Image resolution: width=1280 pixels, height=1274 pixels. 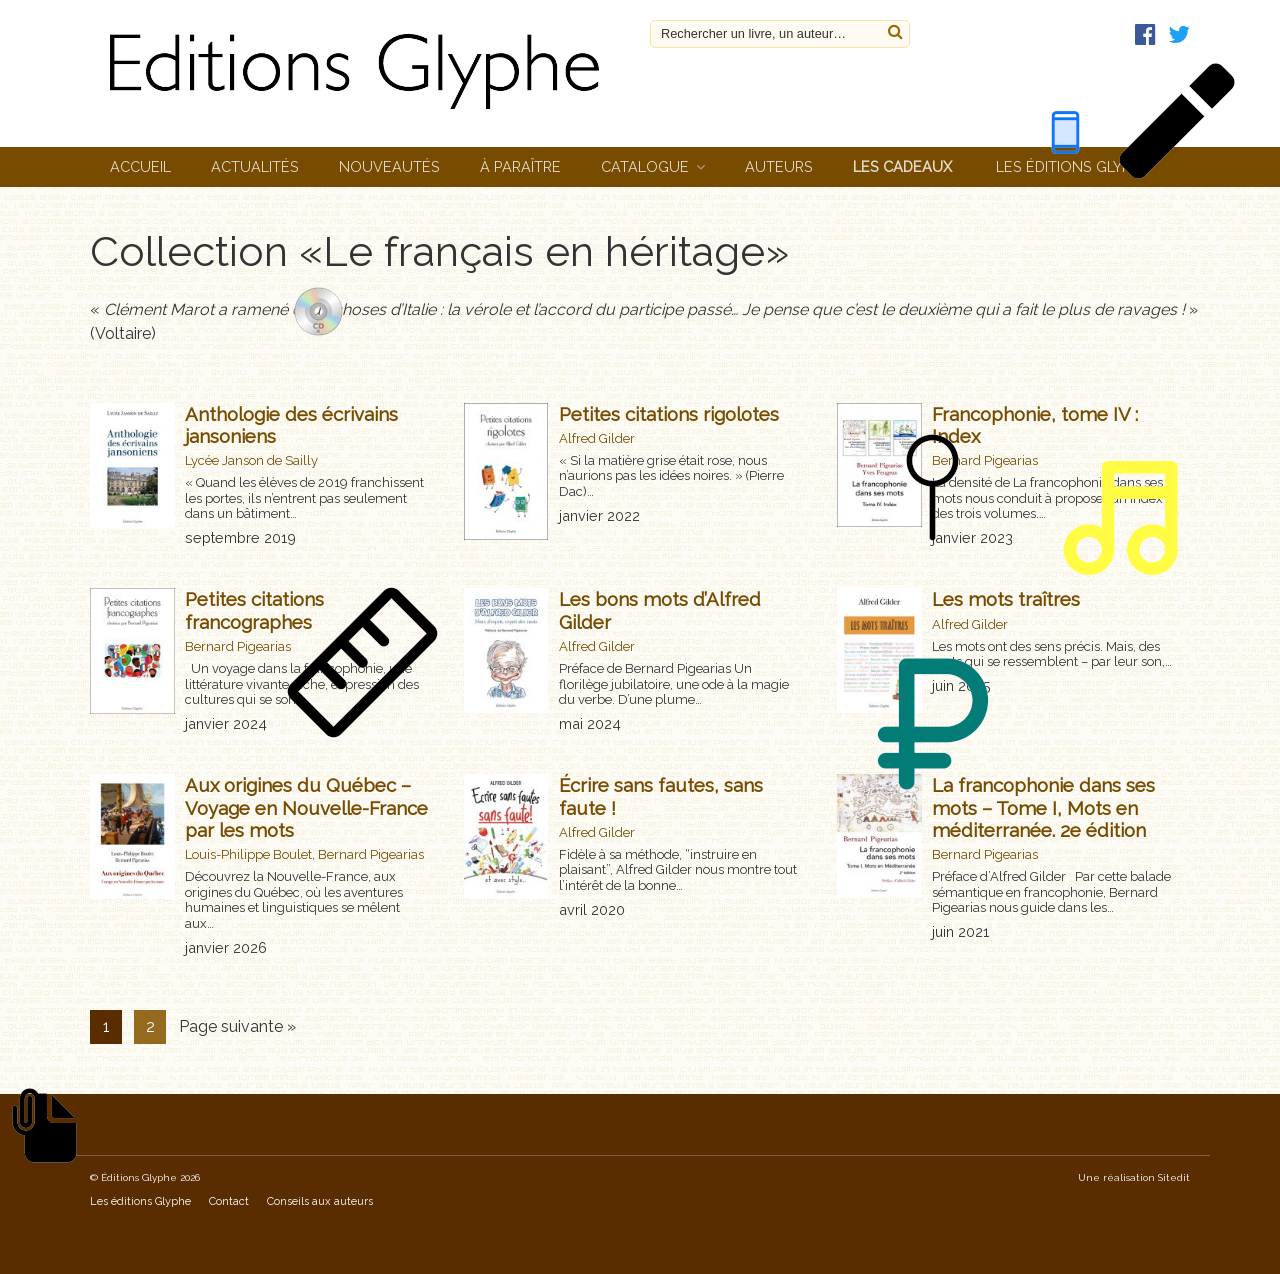 What do you see at coordinates (933, 724) in the screenshot?
I see `indicates russian ruble currency` at bounding box center [933, 724].